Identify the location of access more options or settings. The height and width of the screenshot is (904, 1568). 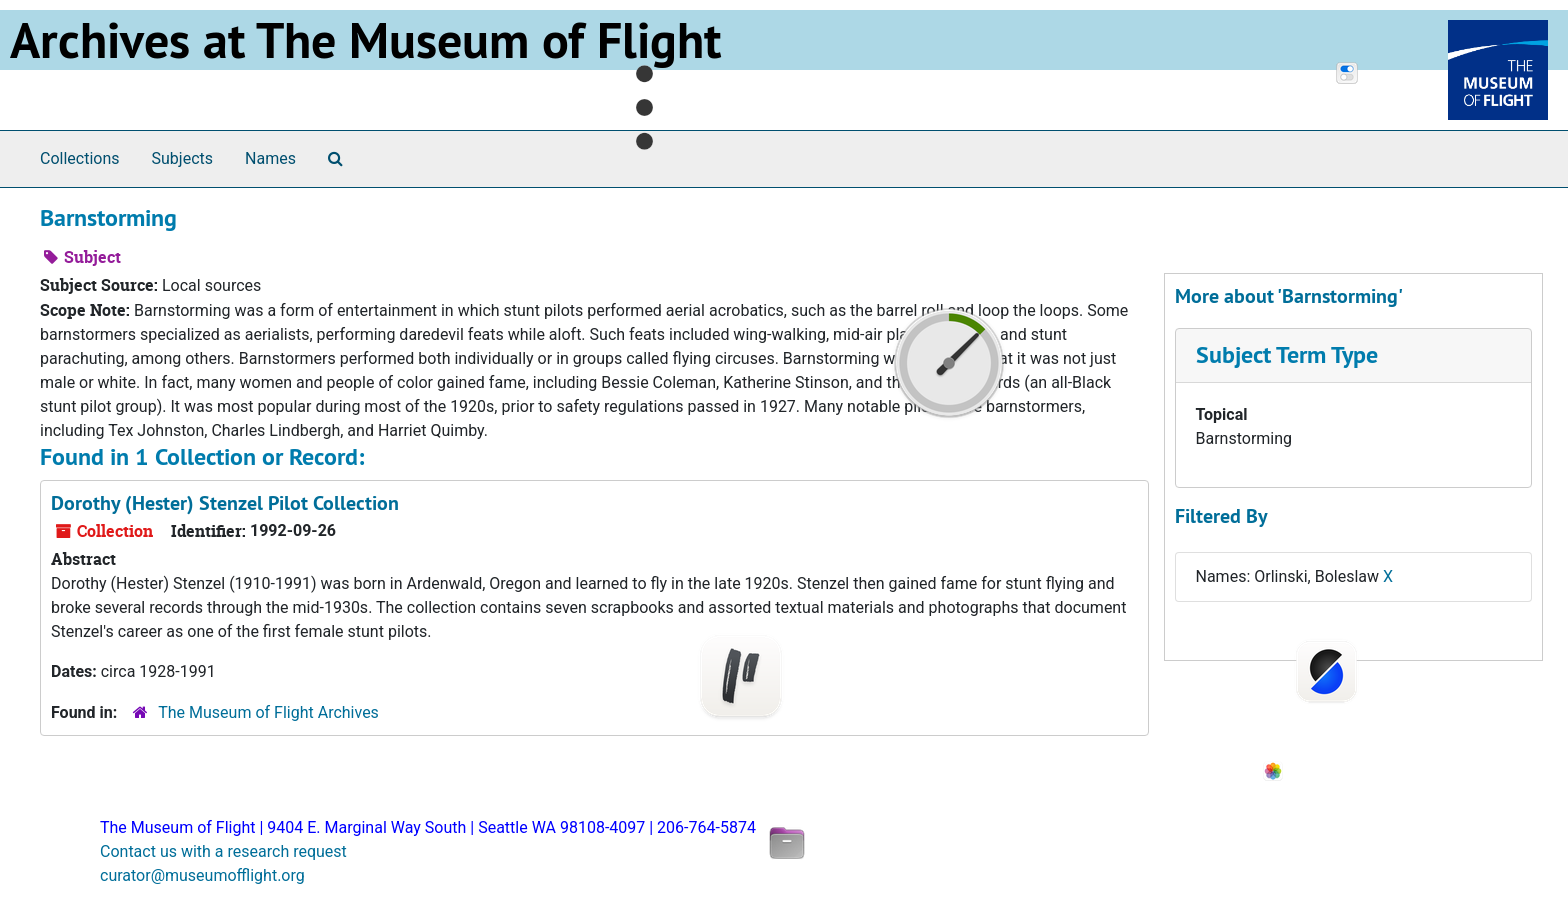
(644, 107).